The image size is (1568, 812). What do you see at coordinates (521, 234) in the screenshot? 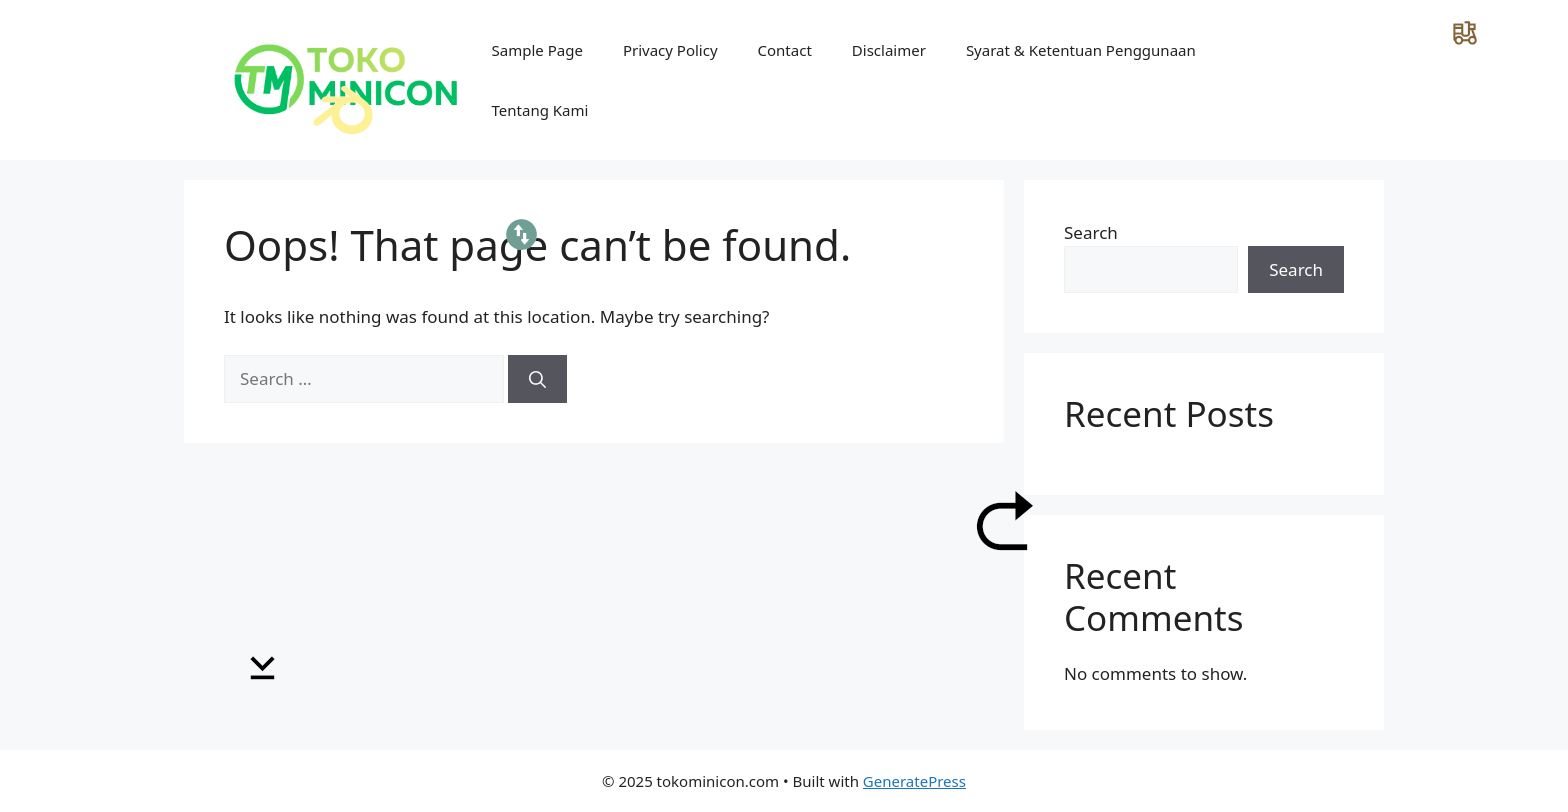
I see `swap or exchange currencies` at bounding box center [521, 234].